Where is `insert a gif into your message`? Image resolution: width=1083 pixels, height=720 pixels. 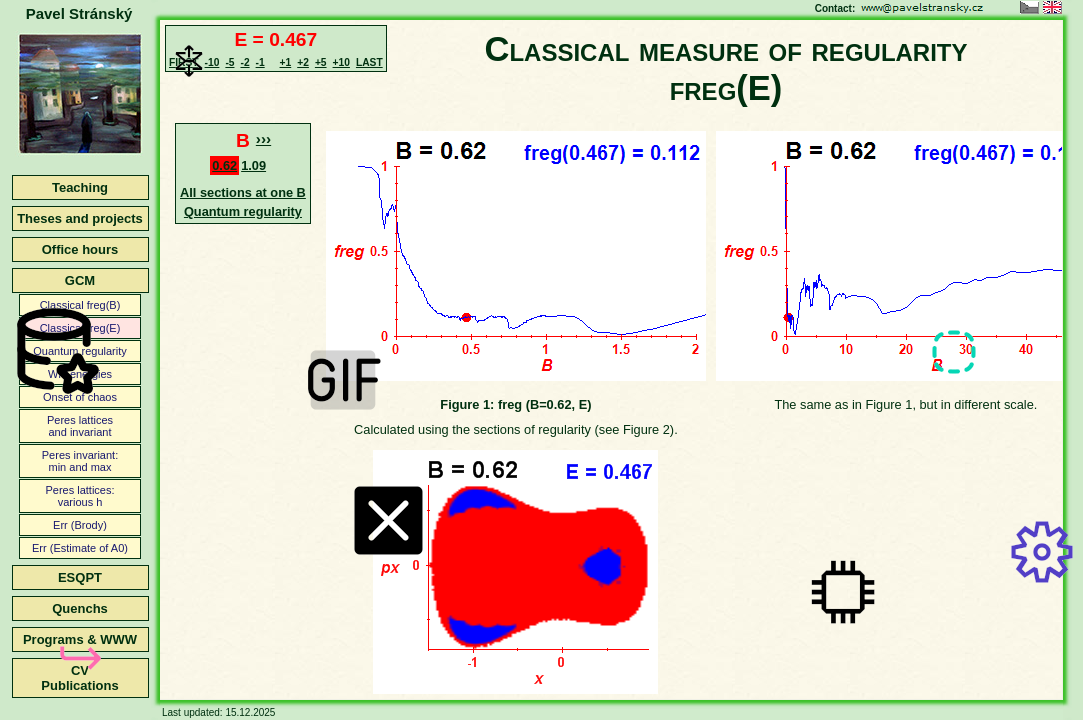 insert a gif into your message is located at coordinates (343, 380).